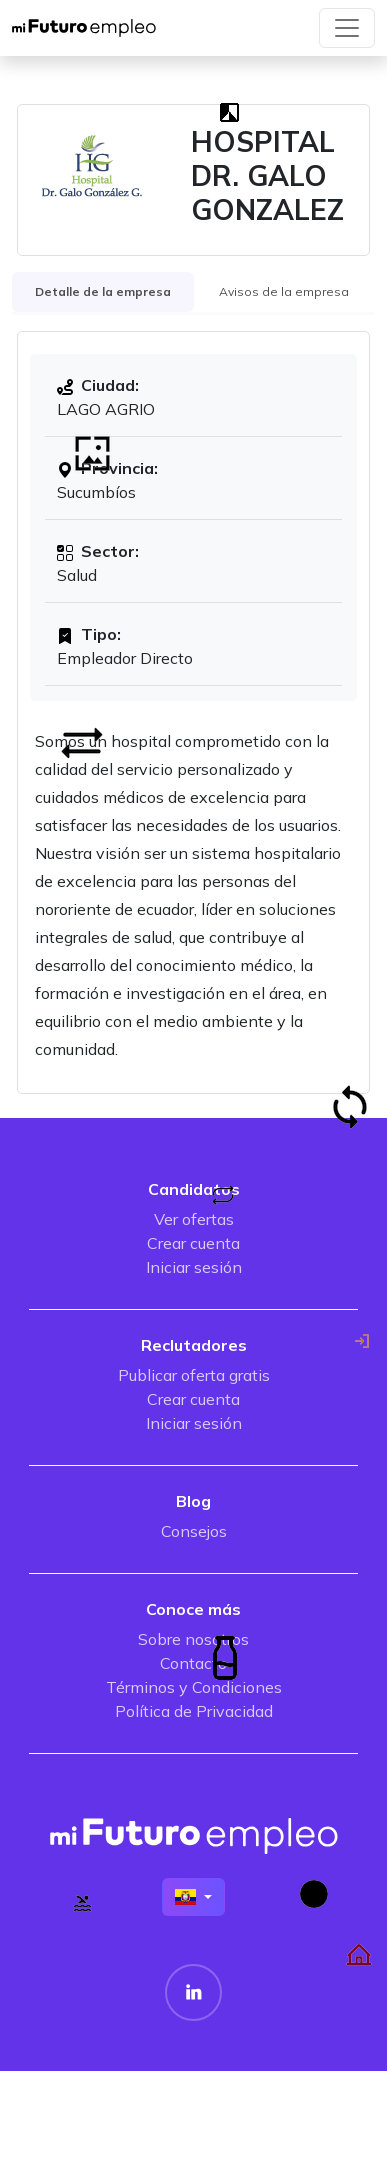  Describe the element at coordinates (363, 1341) in the screenshot. I see `sign in to your account` at that location.